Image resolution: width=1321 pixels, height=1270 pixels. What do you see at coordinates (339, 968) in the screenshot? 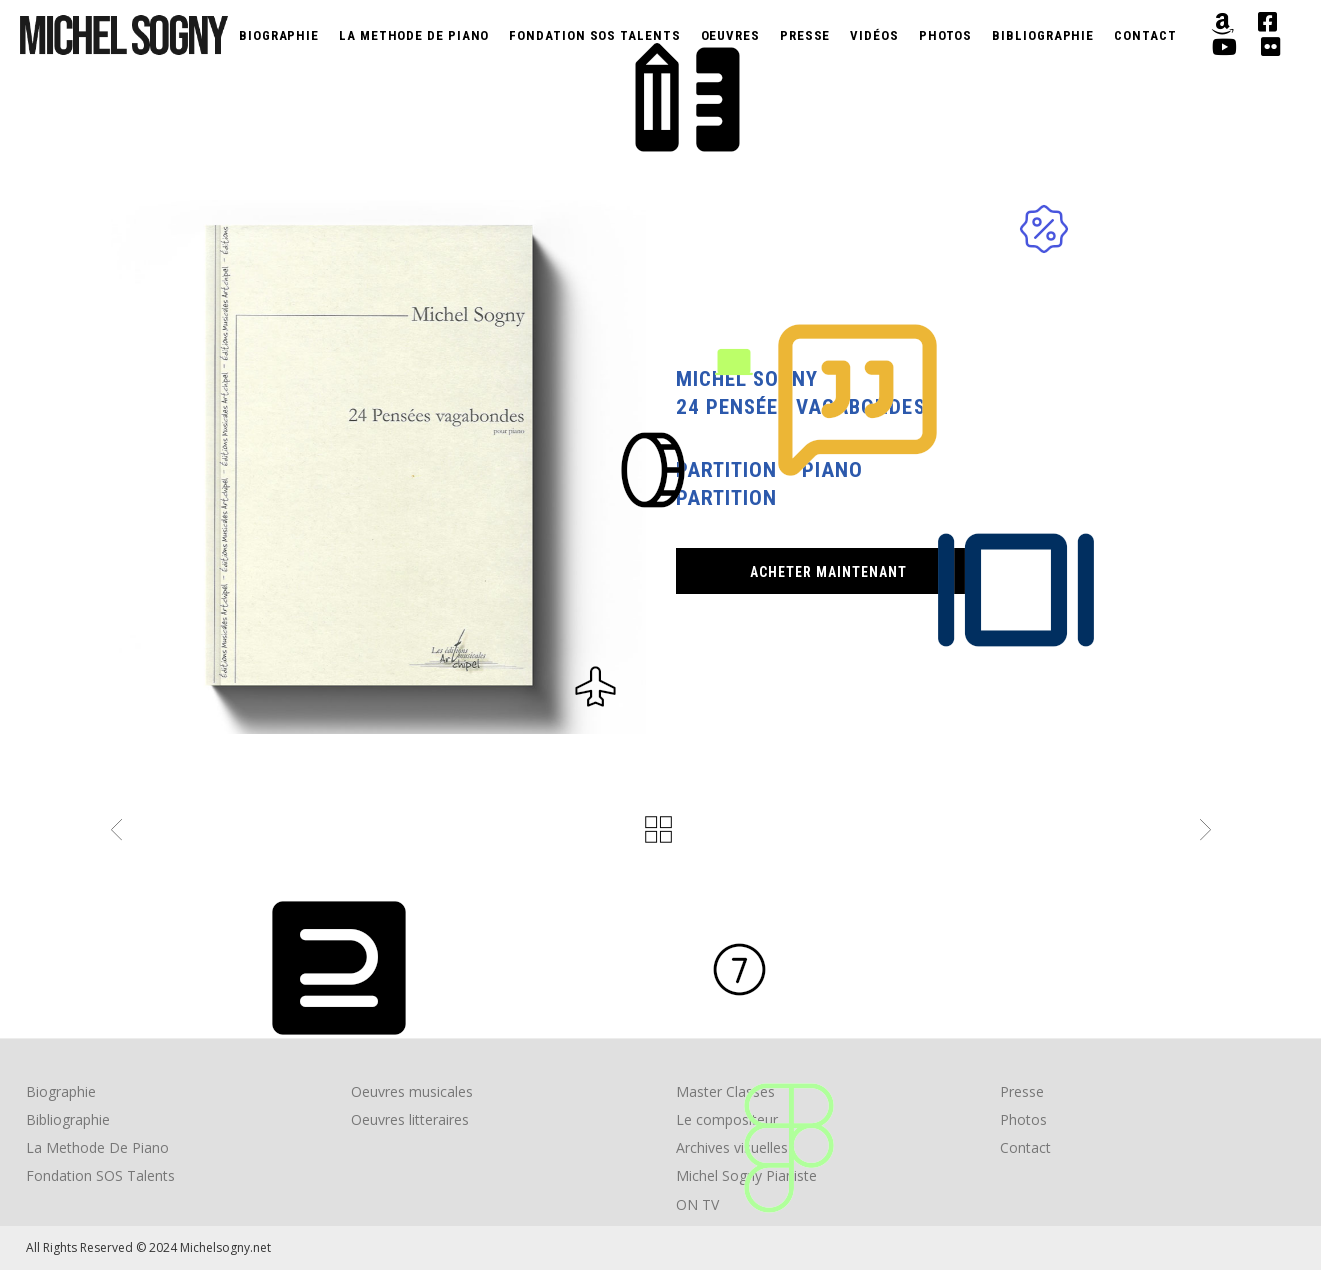
I see `indicates a superset relationship in mathematical notation` at bounding box center [339, 968].